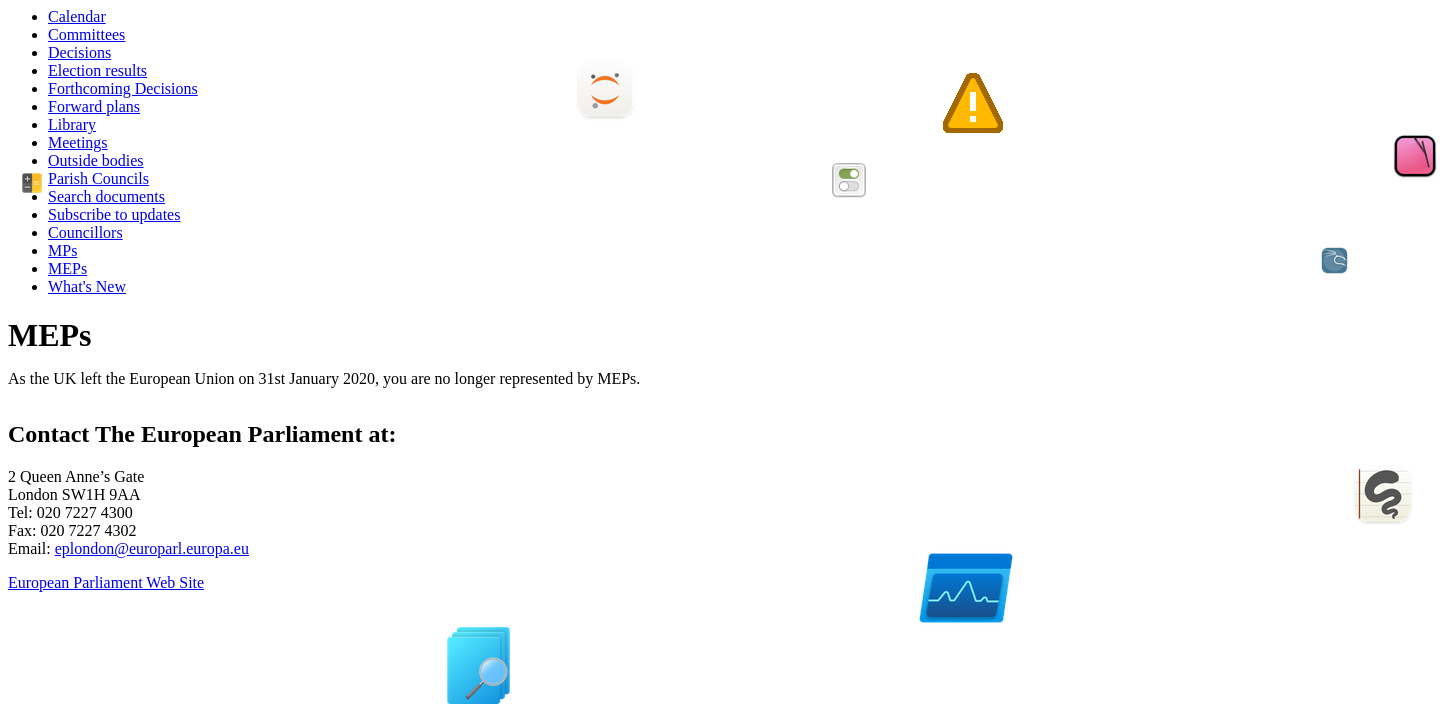 This screenshot has height=720, width=1440. What do you see at coordinates (966, 588) in the screenshot?
I see `open process monitor application` at bounding box center [966, 588].